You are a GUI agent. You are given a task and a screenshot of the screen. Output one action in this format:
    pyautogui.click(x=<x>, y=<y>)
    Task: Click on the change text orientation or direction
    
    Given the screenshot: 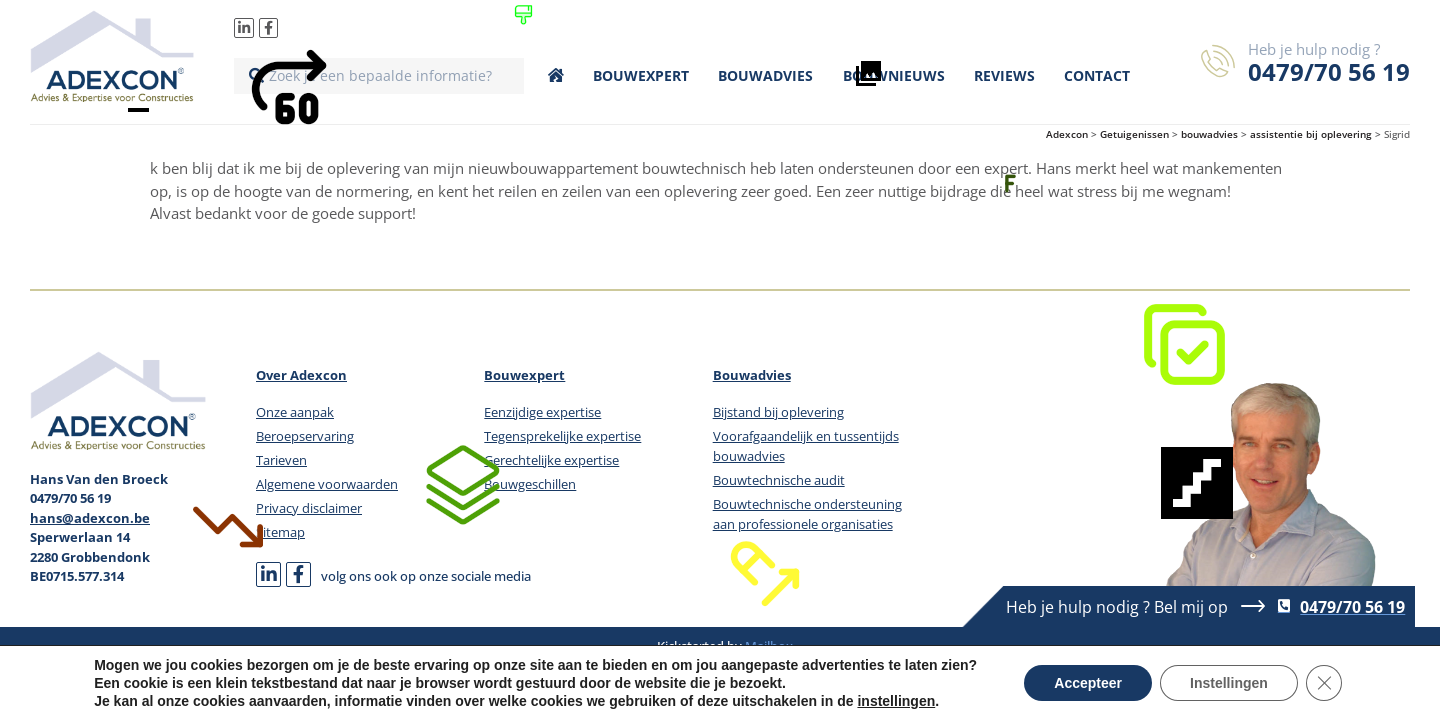 What is the action you would take?
    pyautogui.click(x=765, y=572)
    